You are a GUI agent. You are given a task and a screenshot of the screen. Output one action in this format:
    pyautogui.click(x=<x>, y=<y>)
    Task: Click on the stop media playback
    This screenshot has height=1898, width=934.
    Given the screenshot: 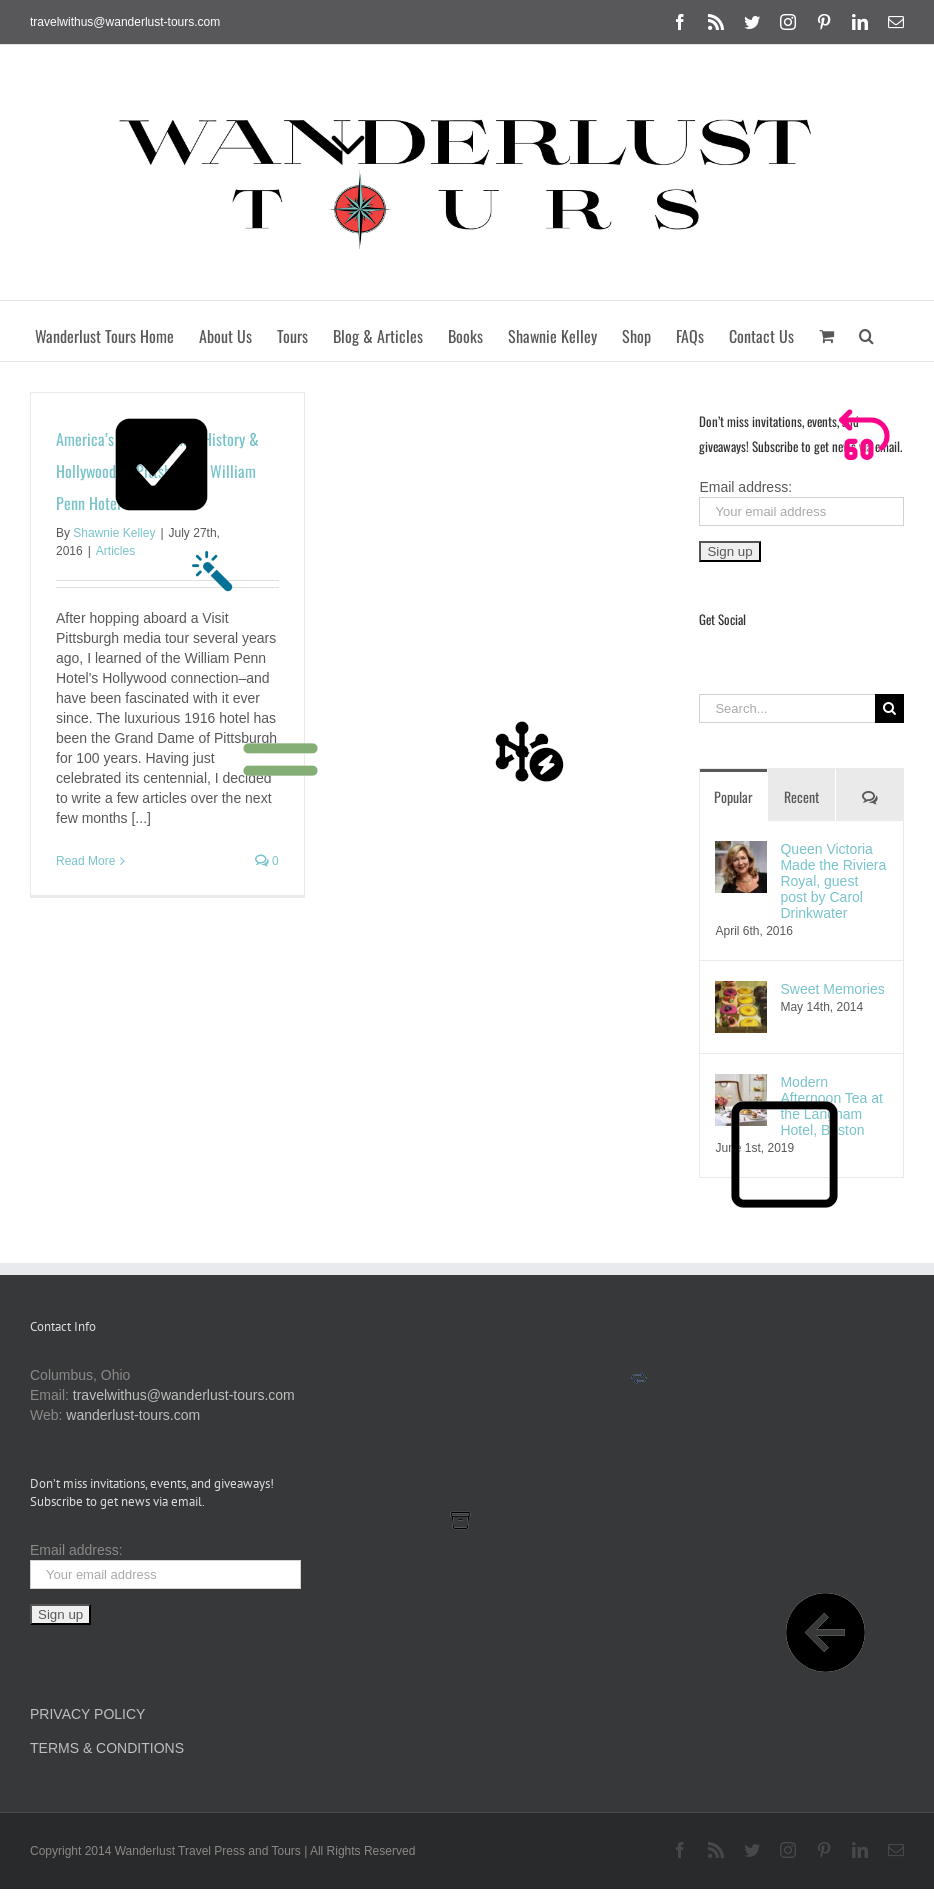 What is the action you would take?
    pyautogui.click(x=784, y=1154)
    